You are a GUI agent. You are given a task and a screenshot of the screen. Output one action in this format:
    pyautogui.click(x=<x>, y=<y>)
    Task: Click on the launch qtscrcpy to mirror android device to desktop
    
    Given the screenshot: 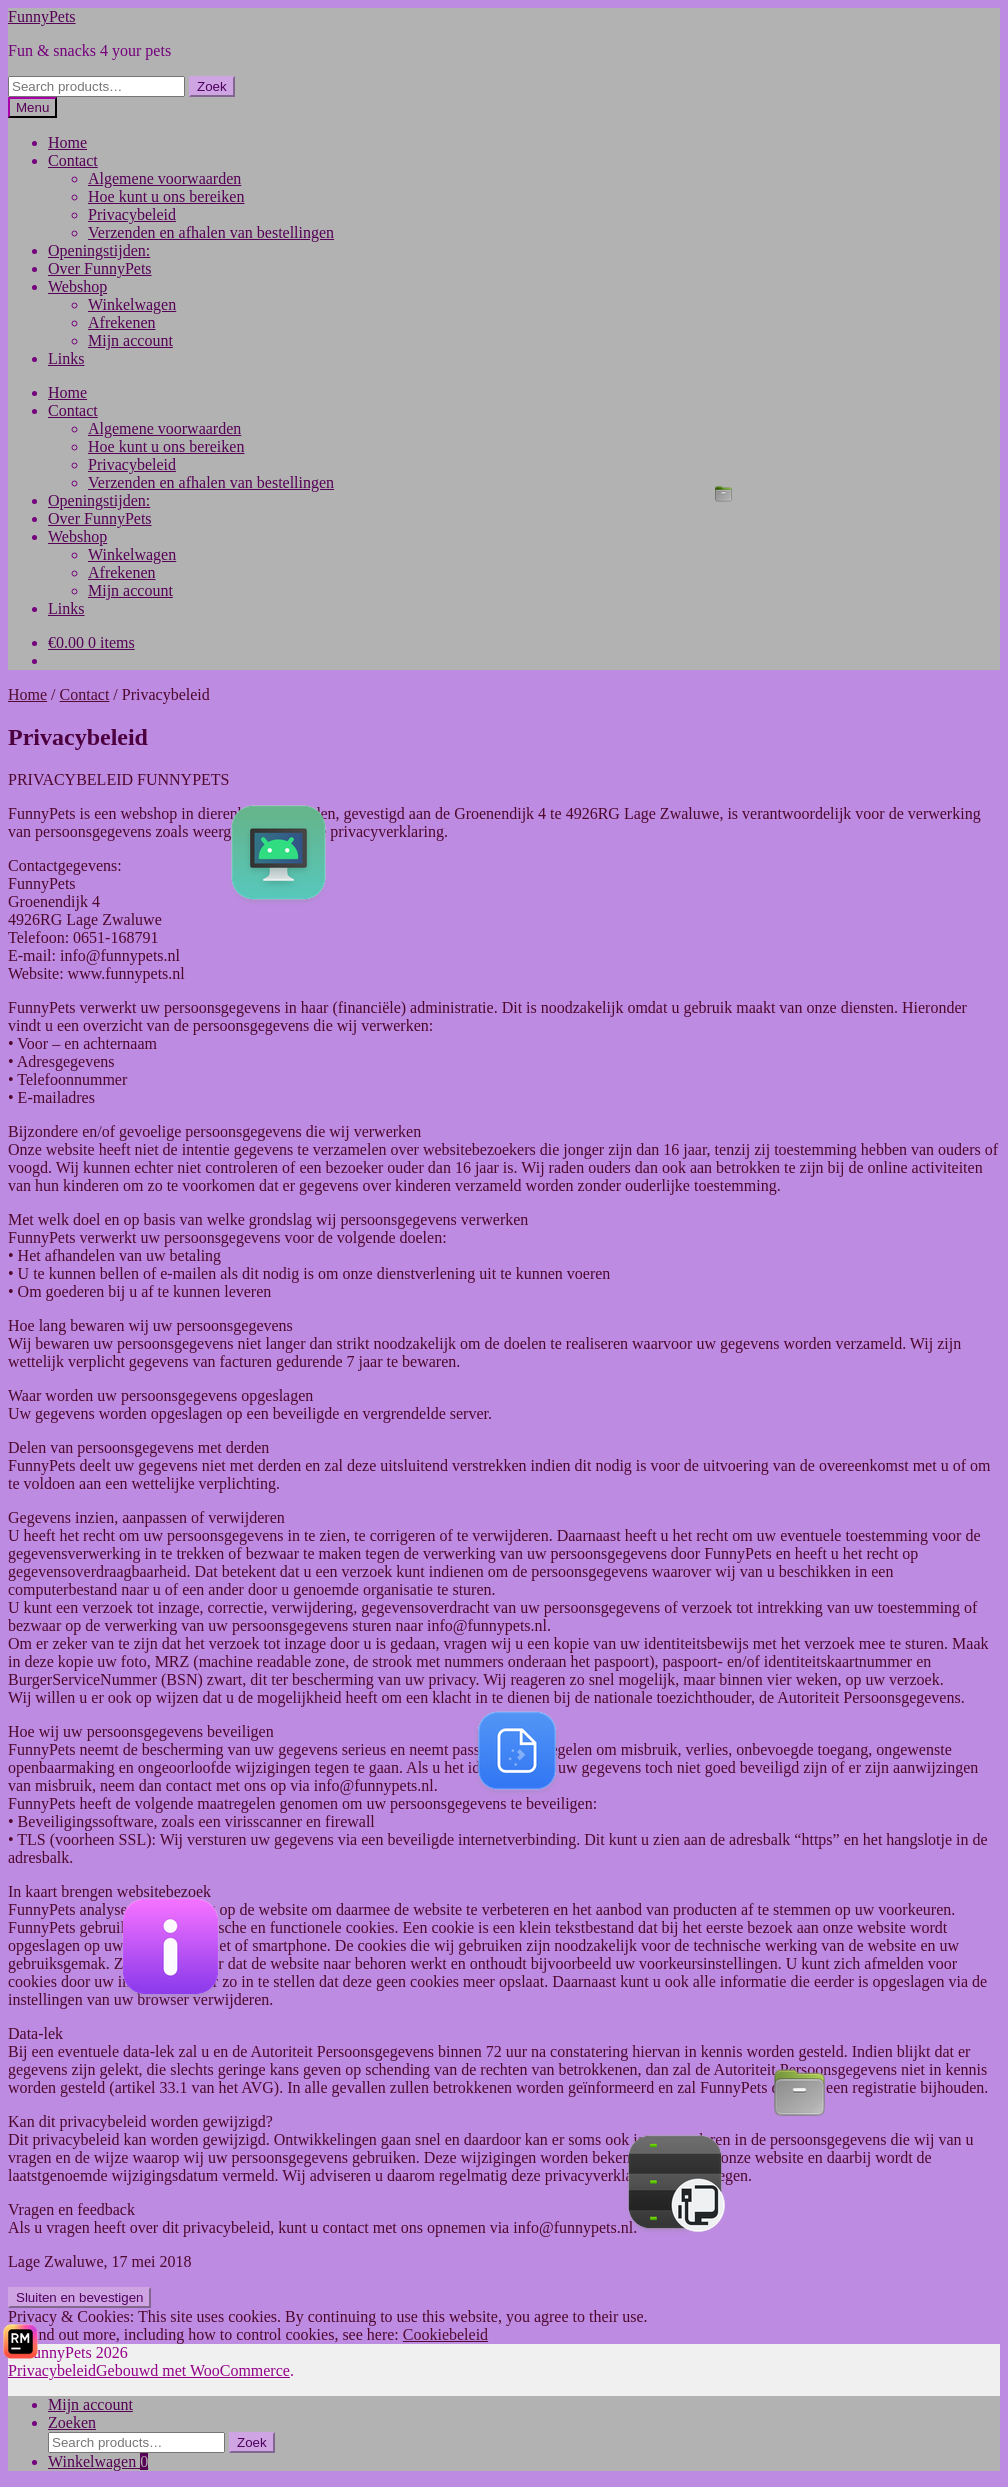 What is the action you would take?
    pyautogui.click(x=278, y=852)
    